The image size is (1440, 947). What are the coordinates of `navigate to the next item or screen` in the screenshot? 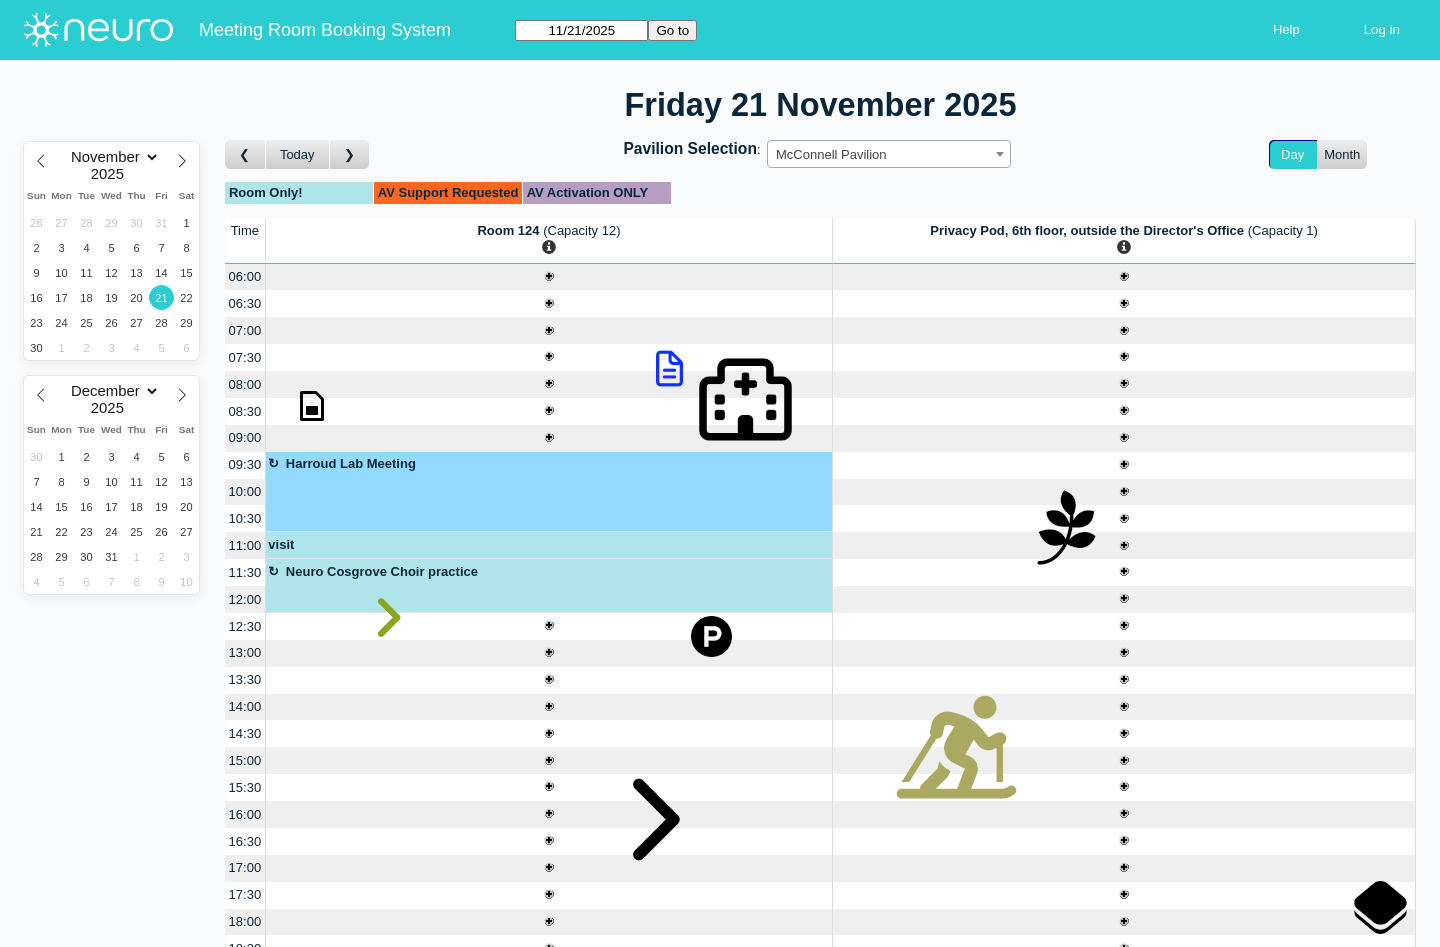 It's located at (650, 819).